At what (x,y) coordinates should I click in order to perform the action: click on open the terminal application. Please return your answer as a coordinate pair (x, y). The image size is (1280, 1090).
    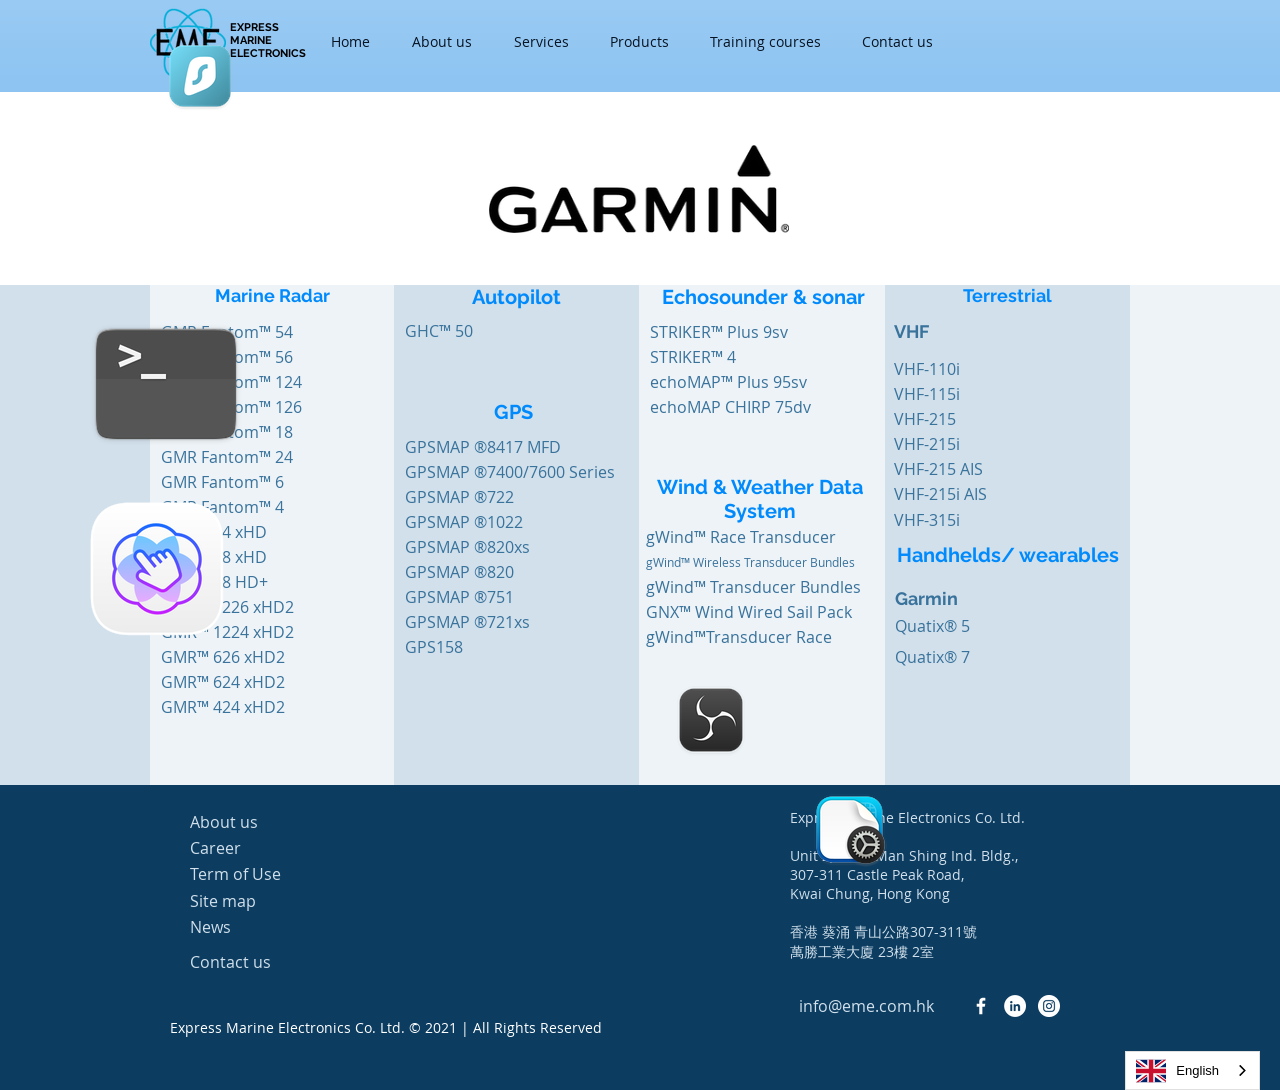
    Looking at the image, I should click on (166, 384).